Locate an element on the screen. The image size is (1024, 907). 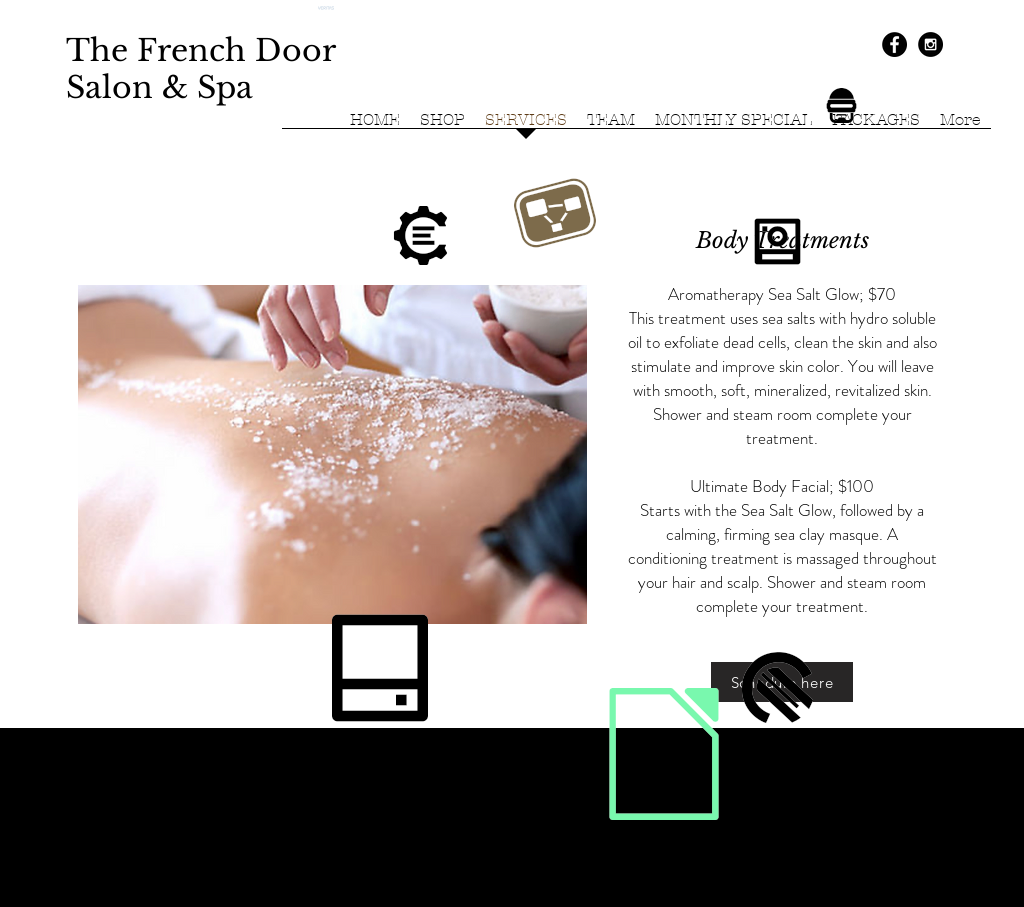
open compiler explorer tool is located at coordinates (420, 235).